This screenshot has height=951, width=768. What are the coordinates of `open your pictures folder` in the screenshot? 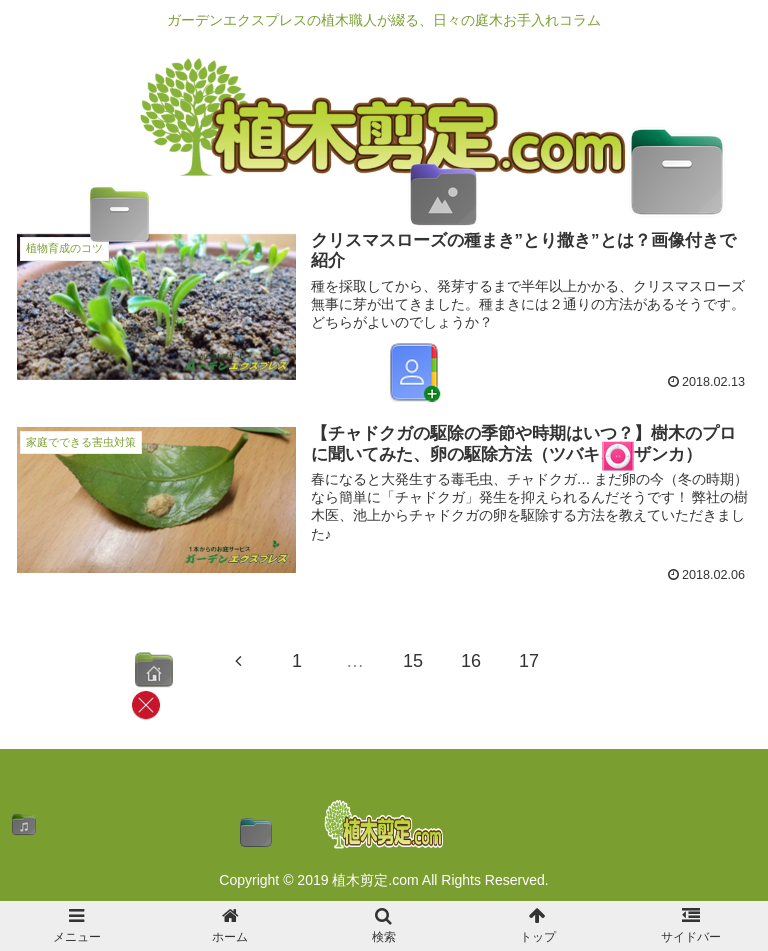 It's located at (443, 194).